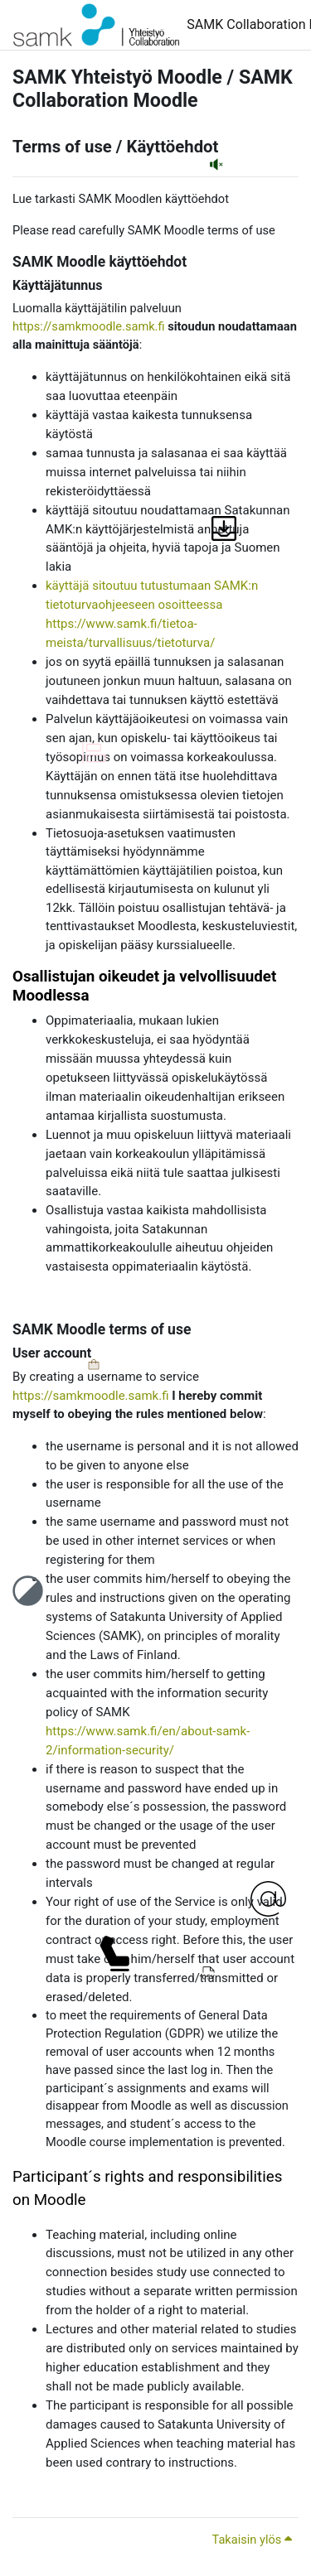  What do you see at coordinates (94, 1365) in the screenshot?
I see `view your shopping bag` at bounding box center [94, 1365].